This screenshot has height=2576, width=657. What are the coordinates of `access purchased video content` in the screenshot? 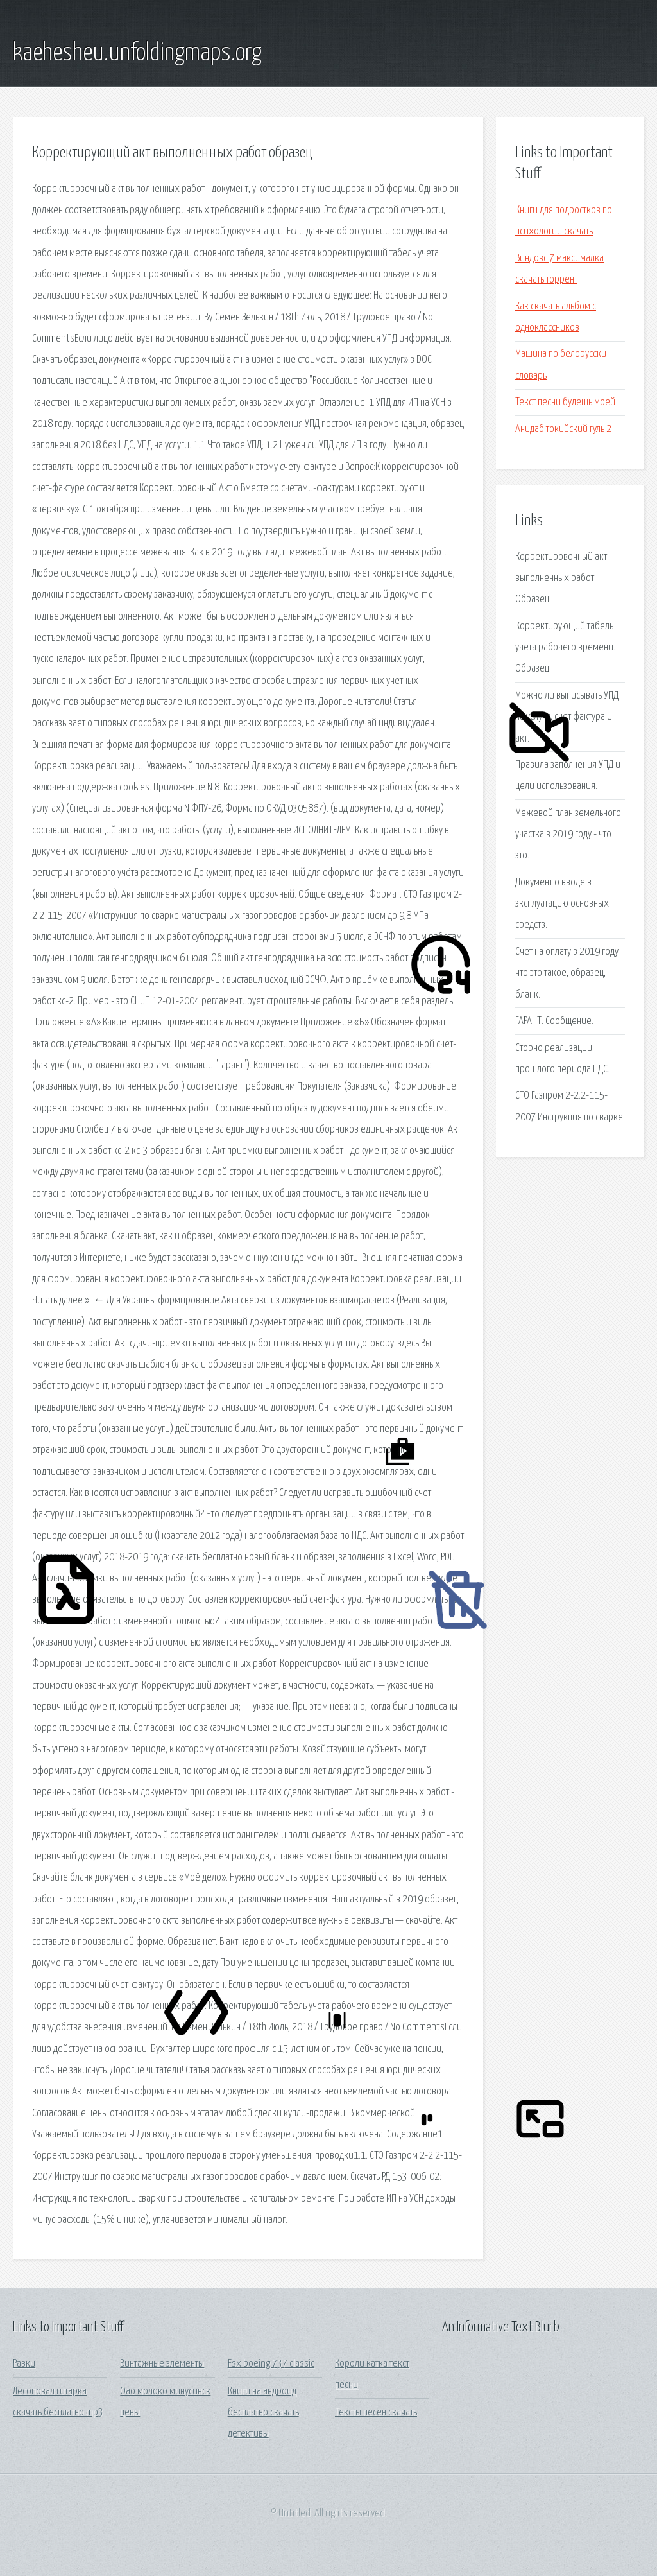 It's located at (400, 1452).